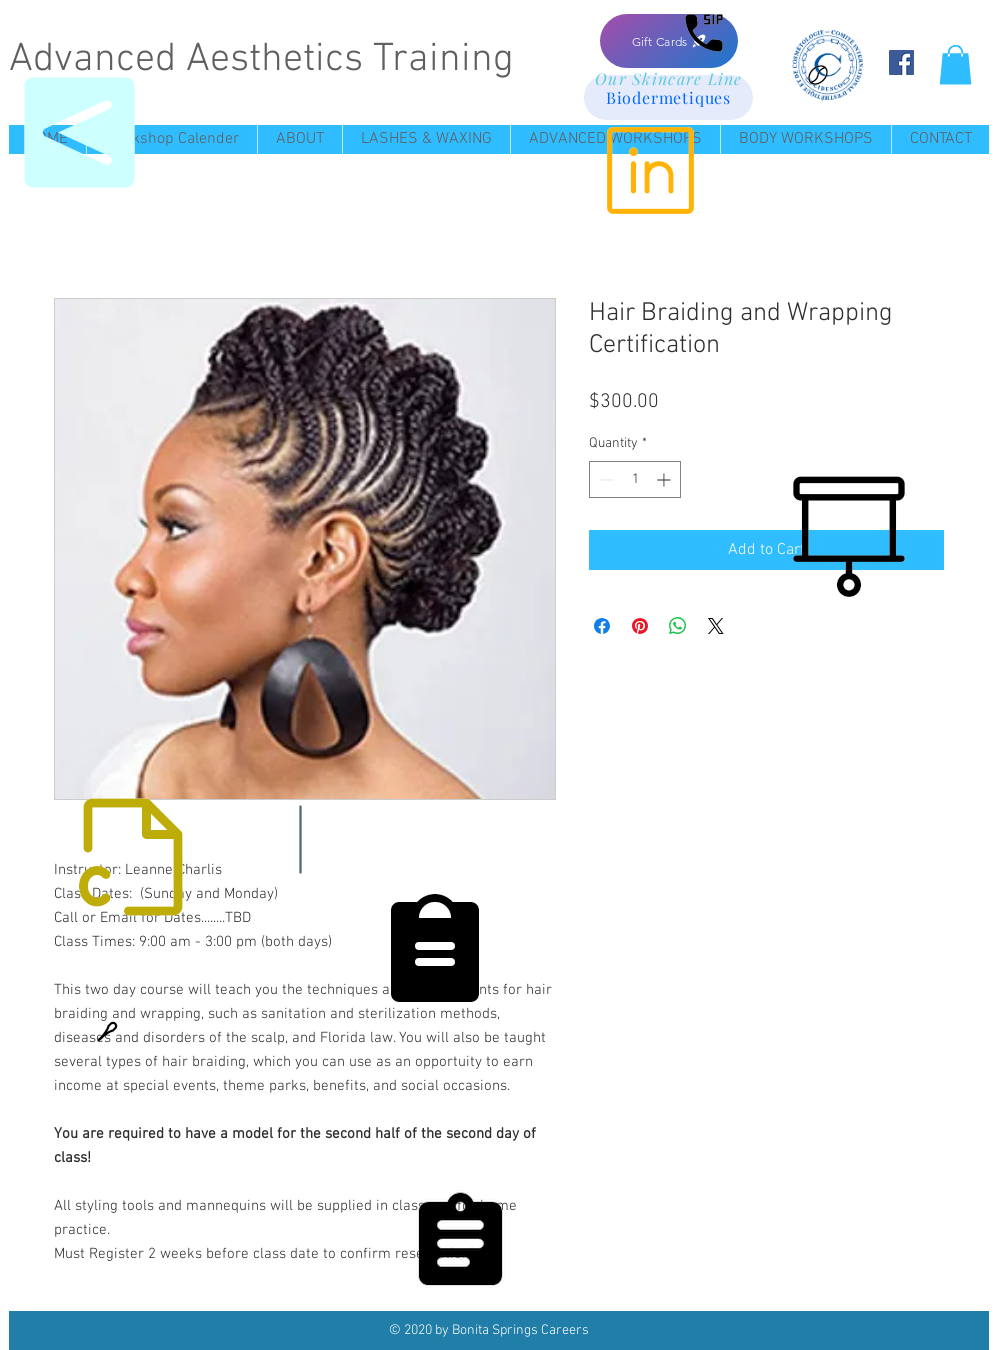 This screenshot has height=1350, width=998. Describe the element at coordinates (849, 528) in the screenshot. I see `start a presentation or slideshow` at that location.